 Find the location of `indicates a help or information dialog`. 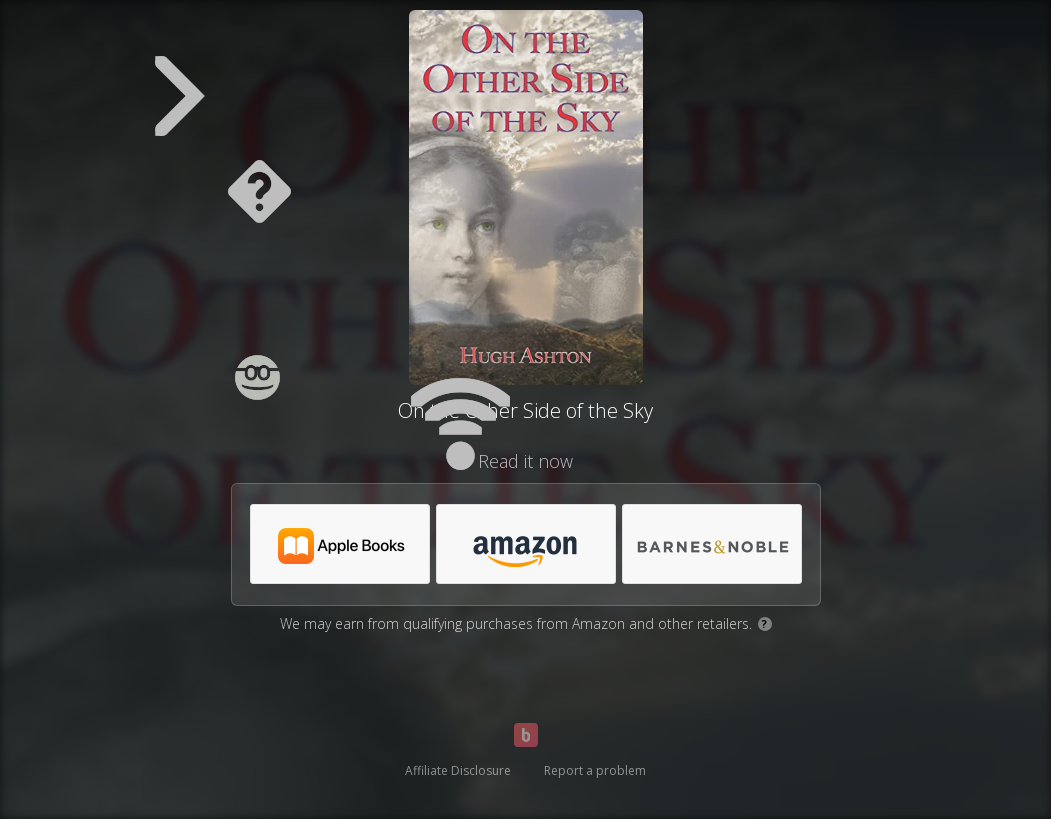

indicates a help or information dialog is located at coordinates (259, 191).